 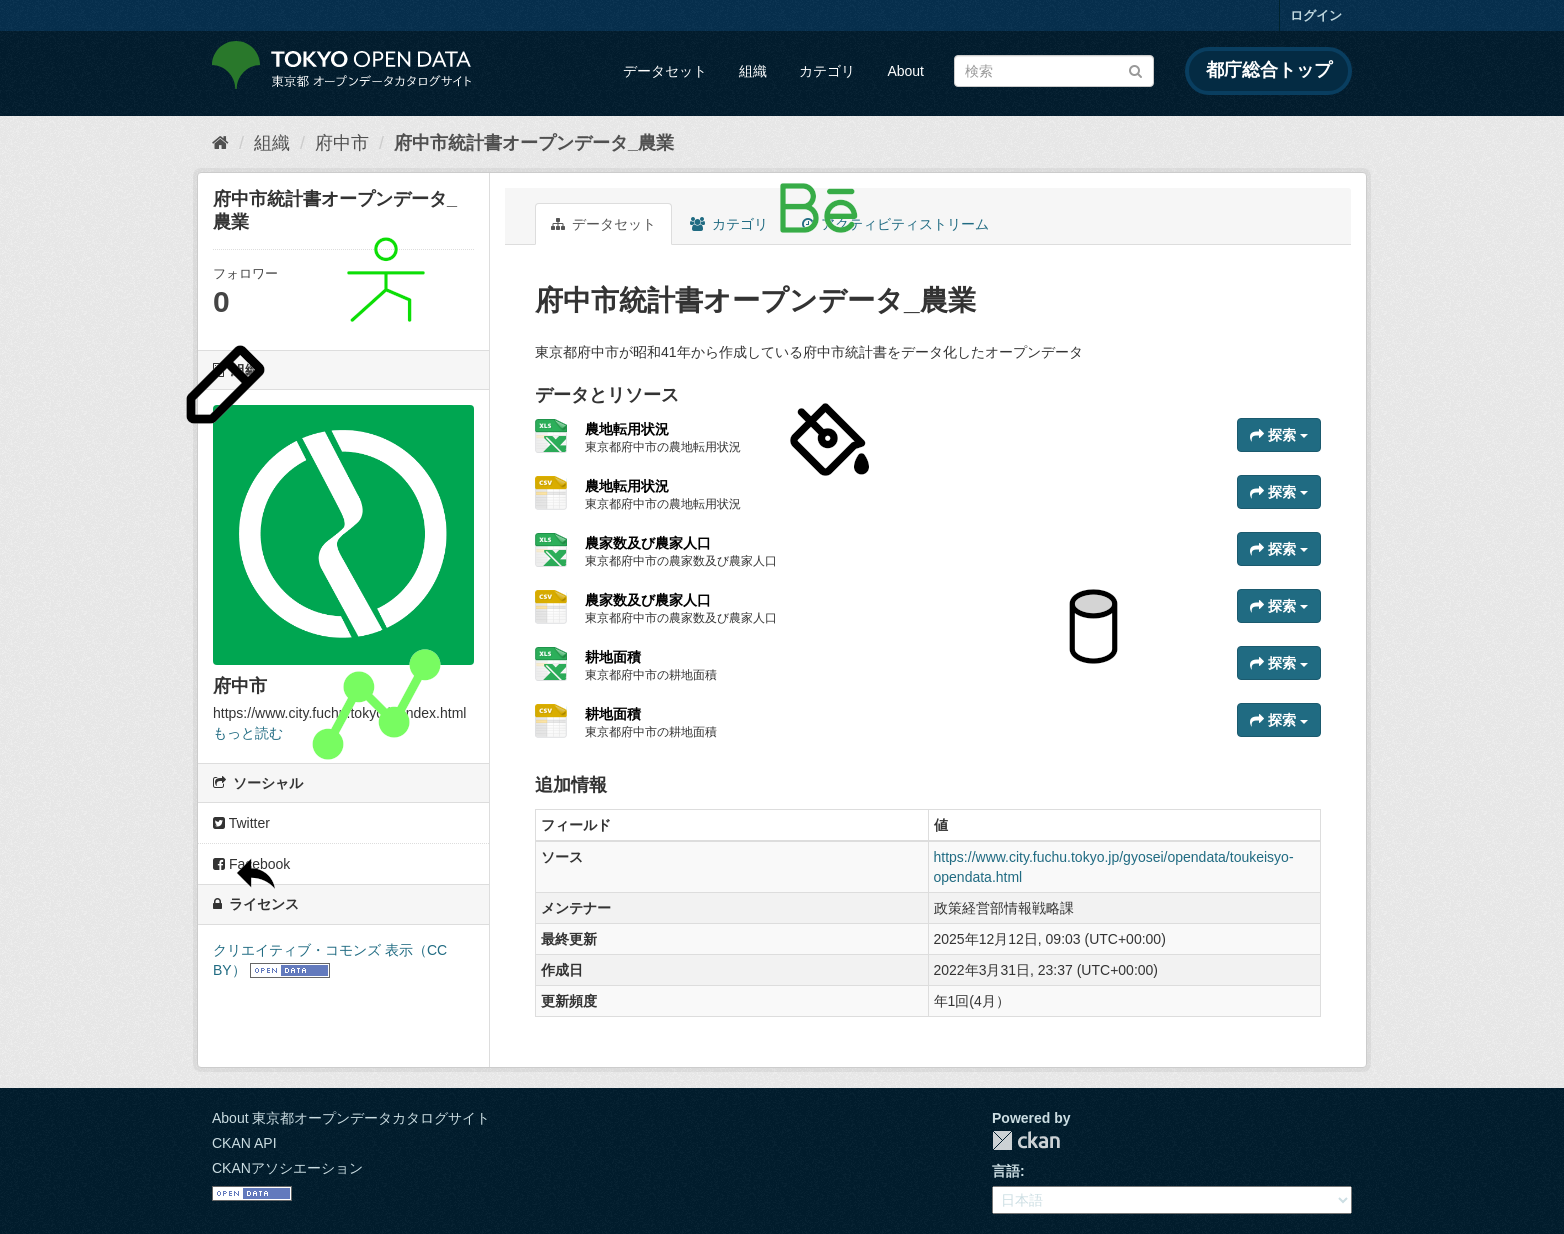 What do you see at coordinates (829, 442) in the screenshot?
I see `fill area with selected color` at bounding box center [829, 442].